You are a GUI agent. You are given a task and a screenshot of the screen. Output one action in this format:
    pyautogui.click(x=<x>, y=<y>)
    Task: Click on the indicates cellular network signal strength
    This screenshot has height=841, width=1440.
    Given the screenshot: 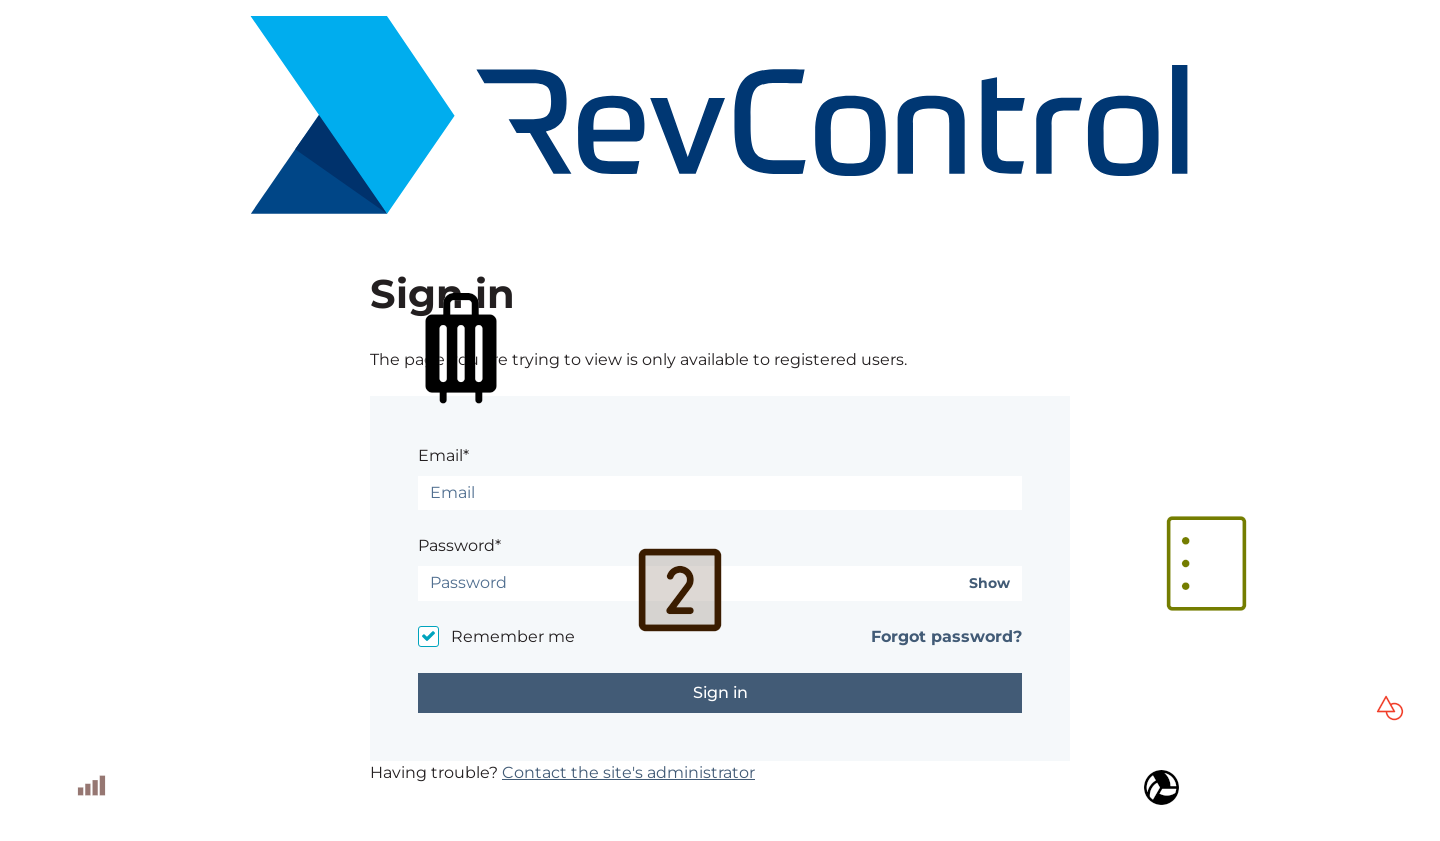 What is the action you would take?
    pyautogui.click(x=91, y=785)
    